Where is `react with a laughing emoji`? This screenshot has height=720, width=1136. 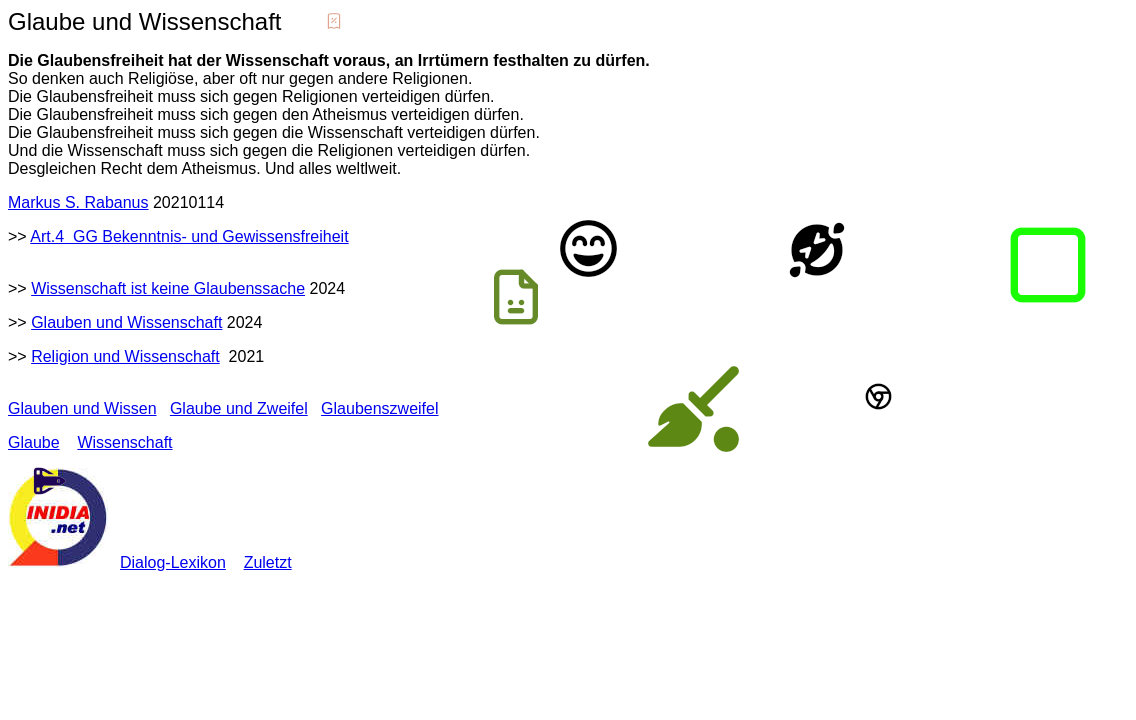 react with a laughing emoji is located at coordinates (817, 250).